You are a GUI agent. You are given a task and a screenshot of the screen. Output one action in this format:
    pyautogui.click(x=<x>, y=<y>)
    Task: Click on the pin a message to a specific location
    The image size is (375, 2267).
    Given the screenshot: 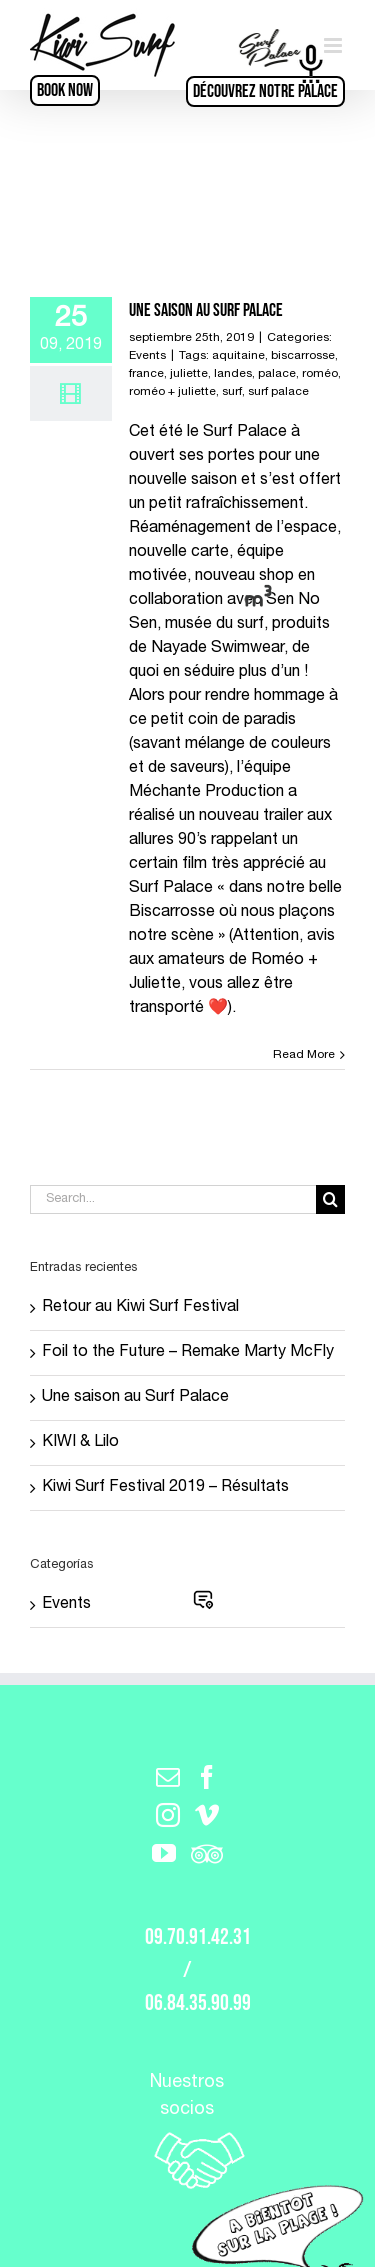 What is the action you would take?
    pyautogui.click(x=203, y=1599)
    